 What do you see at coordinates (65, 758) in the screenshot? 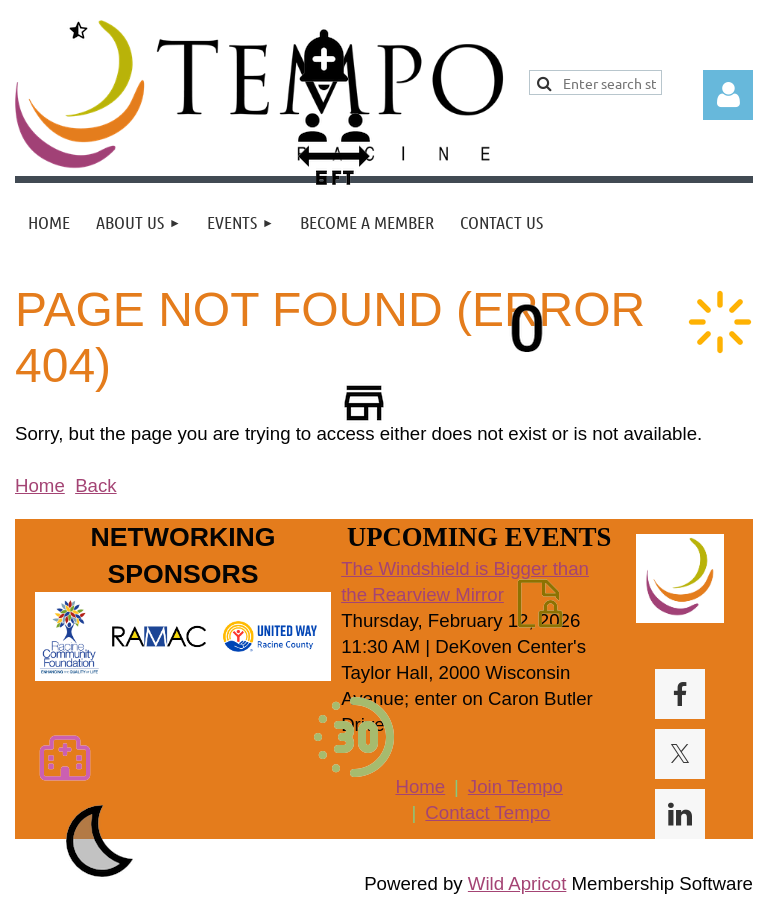
I see `find nearby hospitals or medical facilities` at bounding box center [65, 758].